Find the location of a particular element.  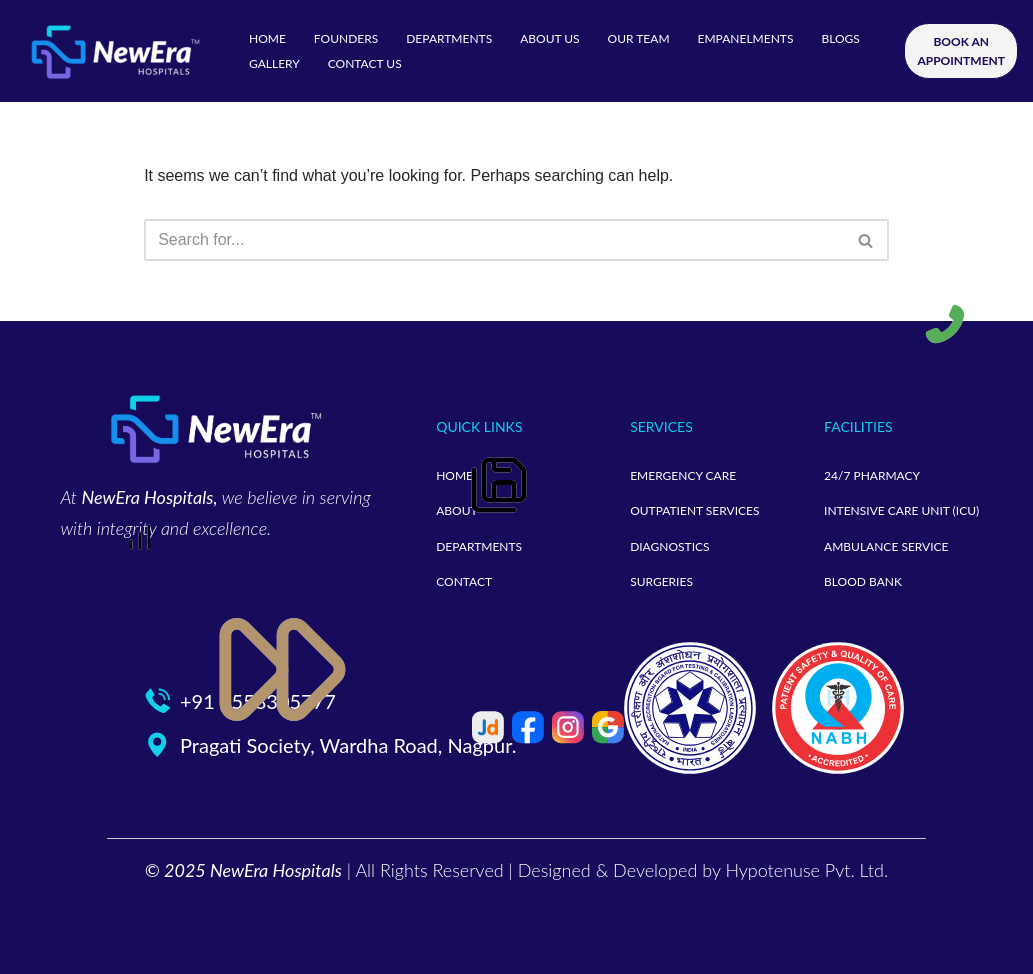

make a phone call is located at coordinates (945, 324).